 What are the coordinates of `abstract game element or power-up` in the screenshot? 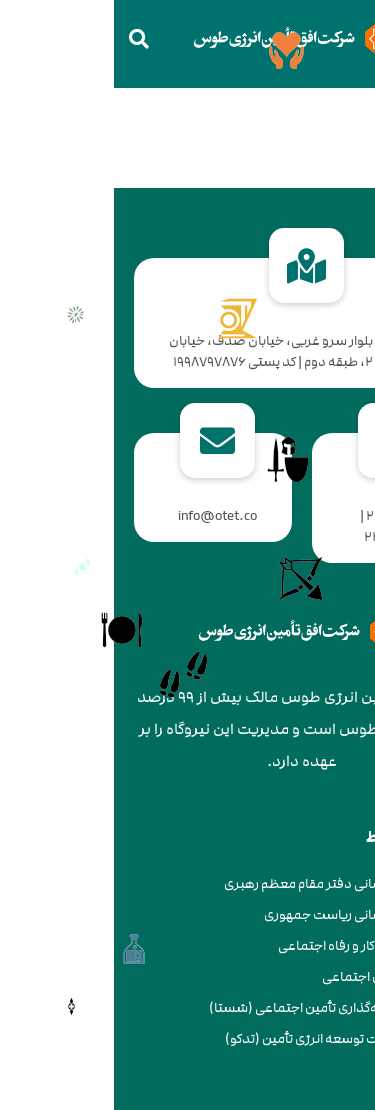 It's located at (237, 318).